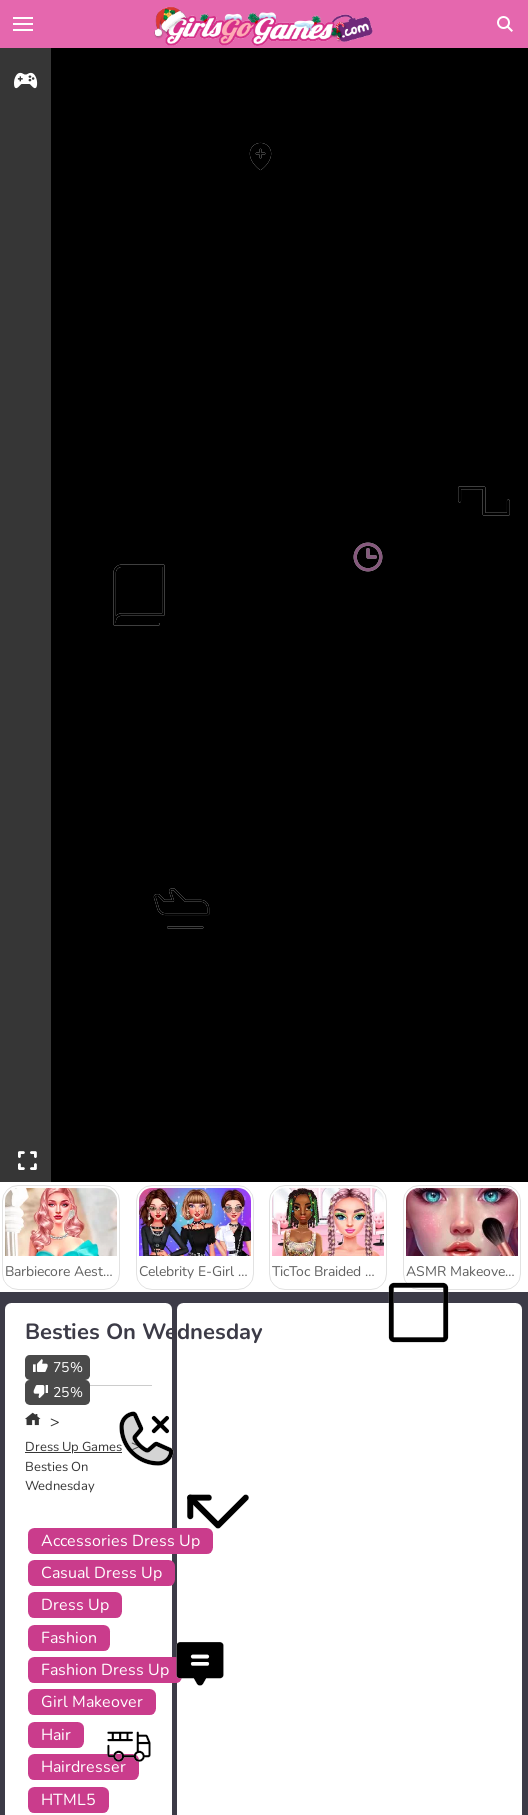 The height and width of the screenshot is (1815, 528). I want to click on open chat or messaging, so click(200, 1662).